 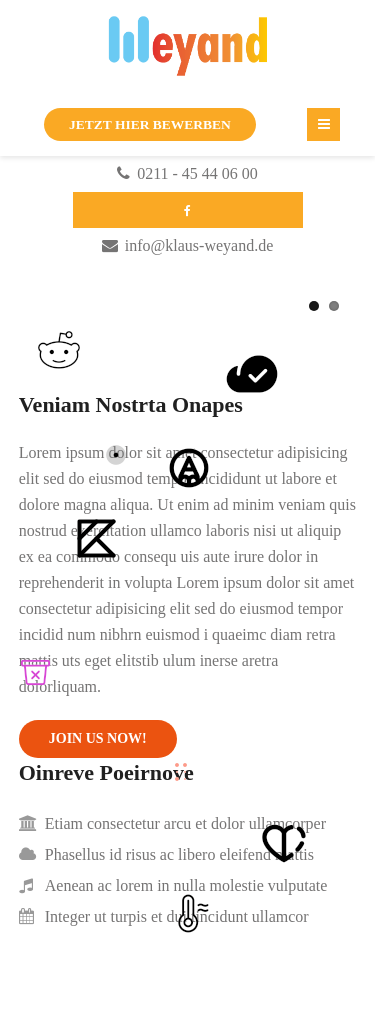 I want to click on indicates high temperature or heat warning, so click(x=189, y=913).